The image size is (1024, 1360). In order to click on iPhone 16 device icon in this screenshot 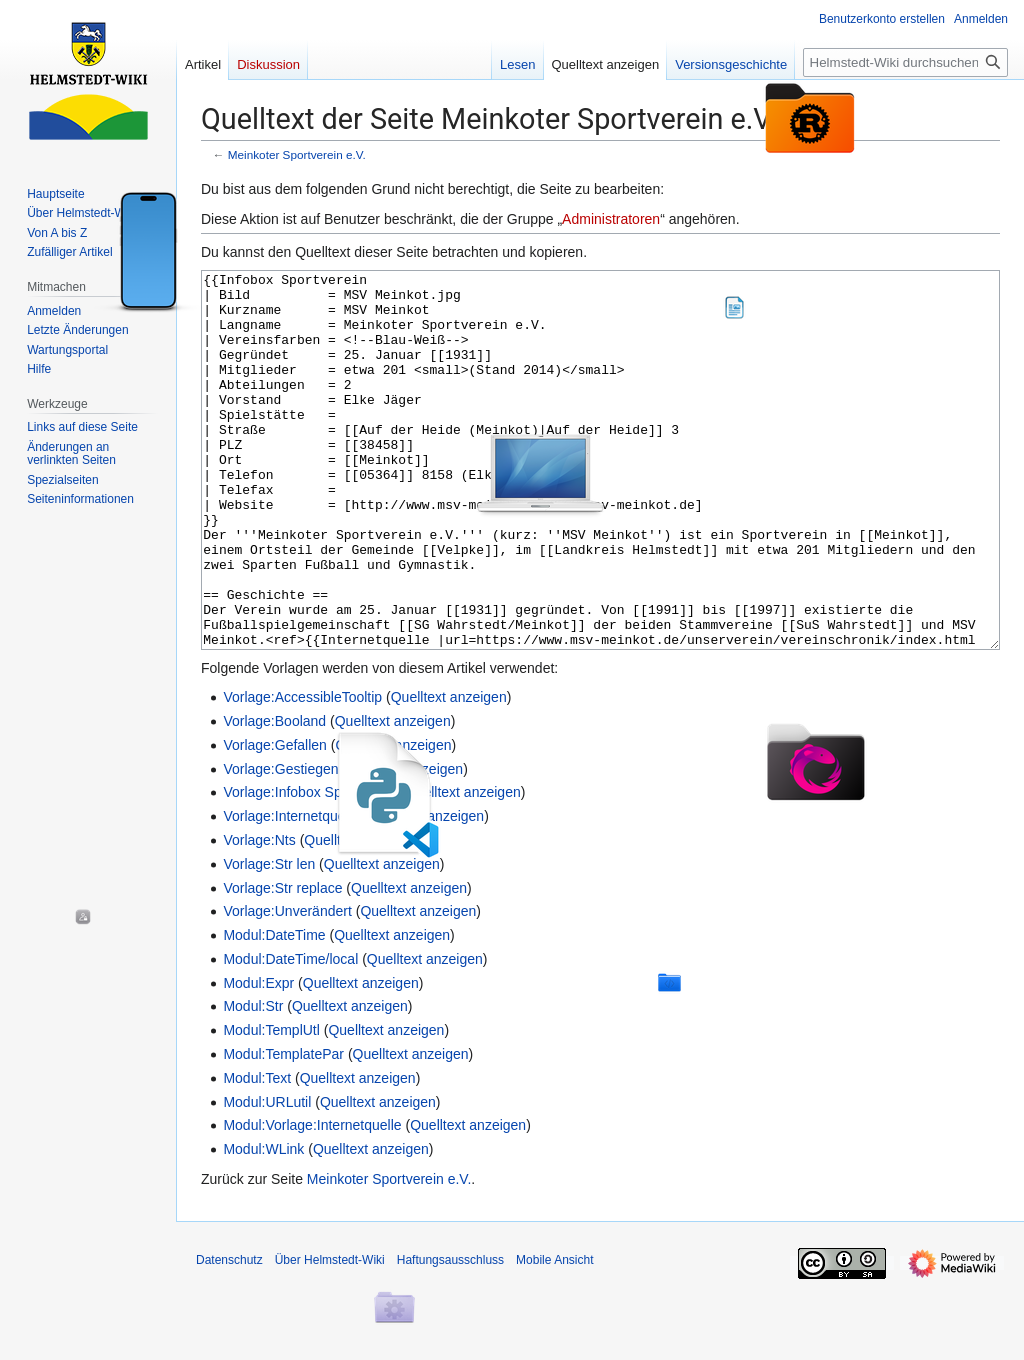, I will do `click(148, 252)`.